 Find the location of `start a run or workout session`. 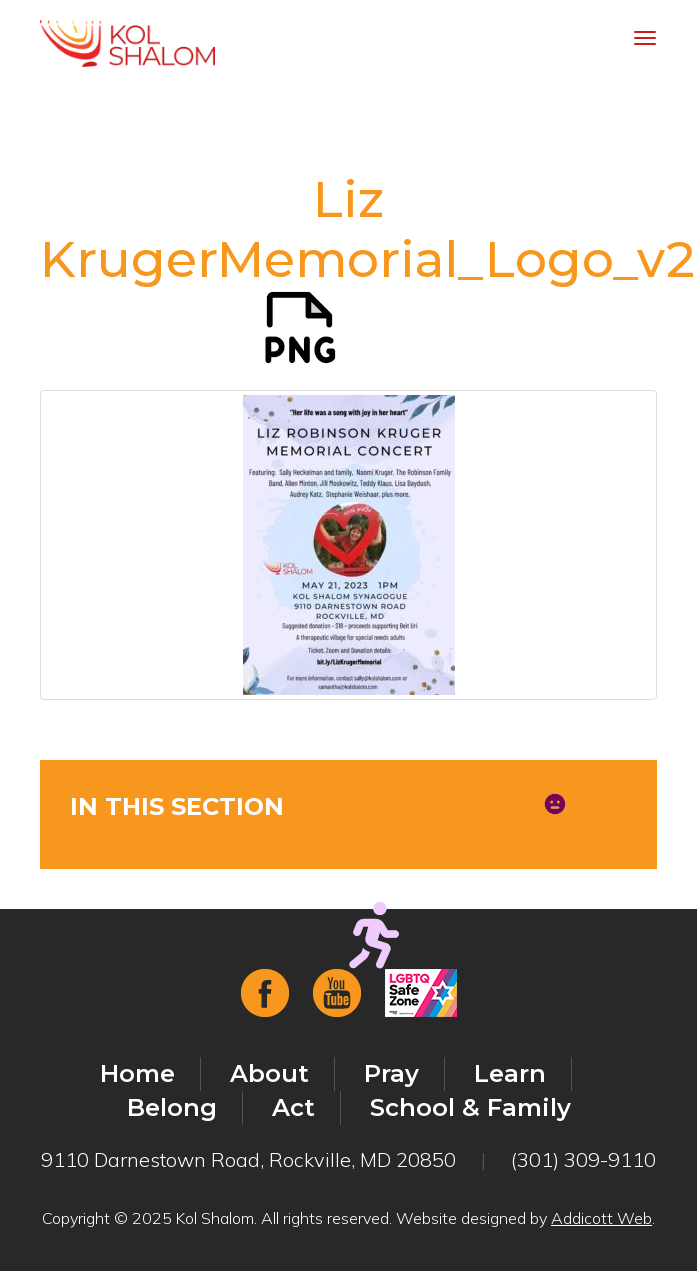

start a run or workout session is located at coordinates (376, 936).